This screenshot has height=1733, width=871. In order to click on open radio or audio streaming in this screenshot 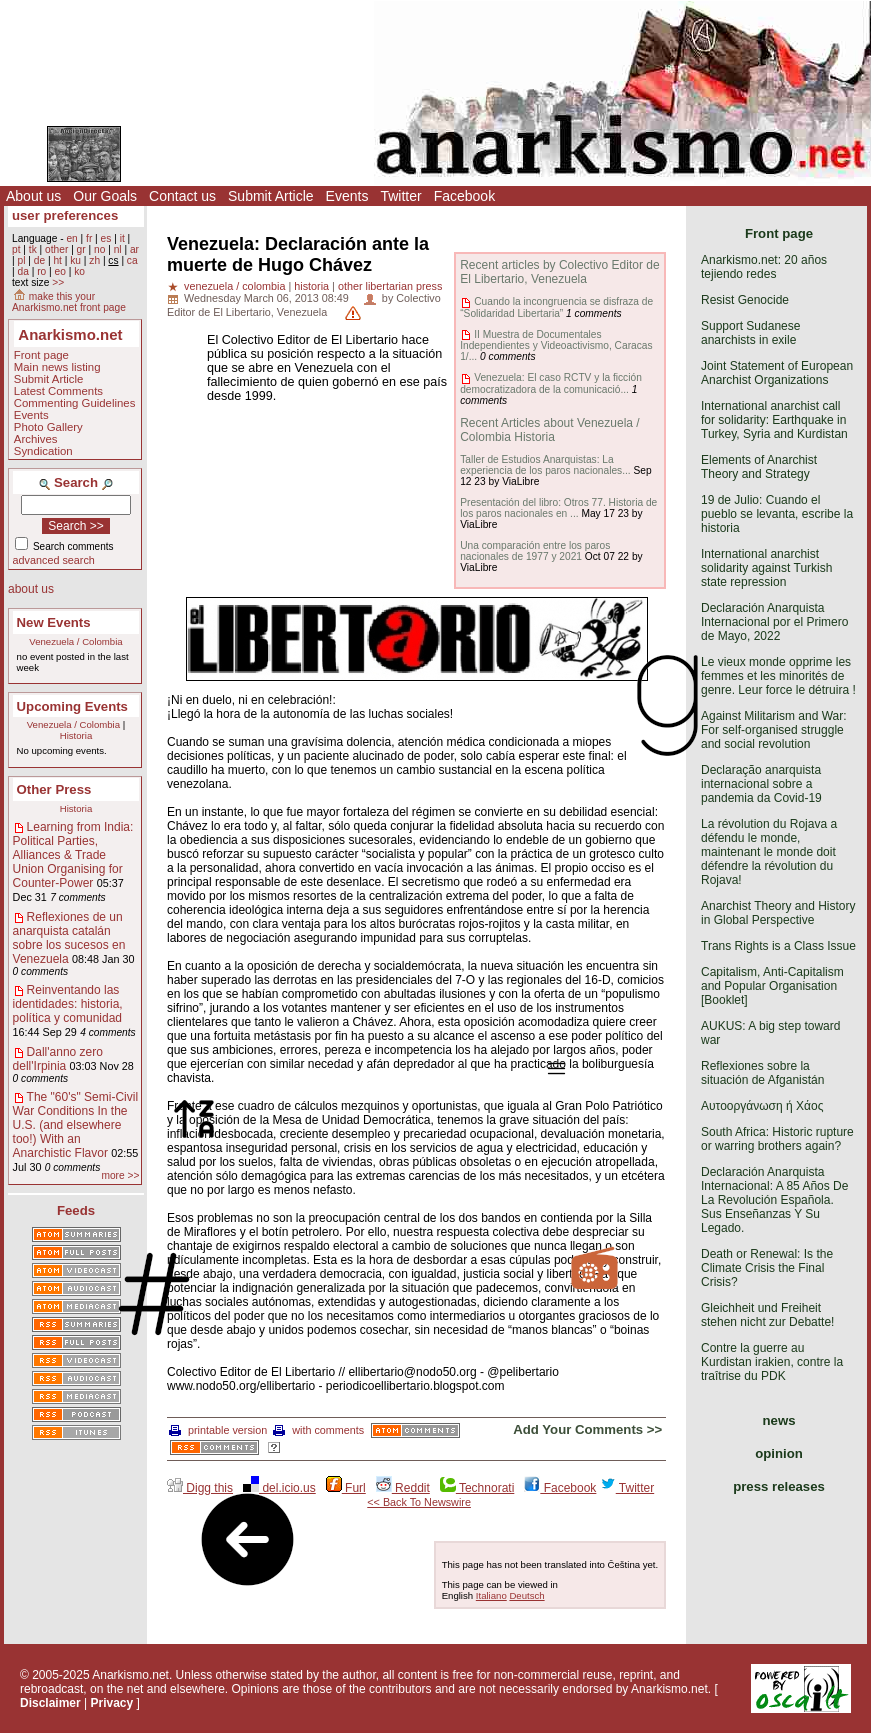, I will do `click(594, 1267)`.